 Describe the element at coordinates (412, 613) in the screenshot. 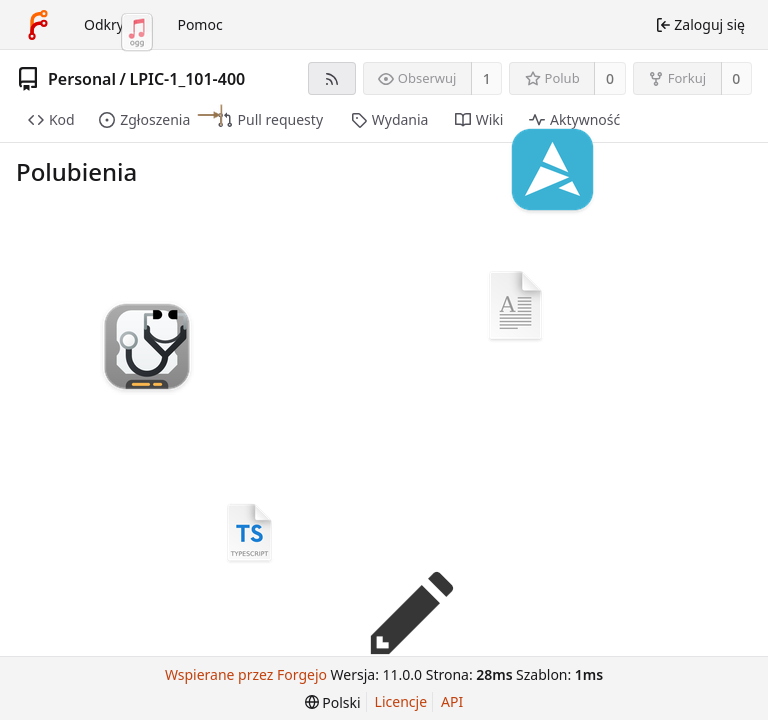

I see `access office or productivity applications` at that location.